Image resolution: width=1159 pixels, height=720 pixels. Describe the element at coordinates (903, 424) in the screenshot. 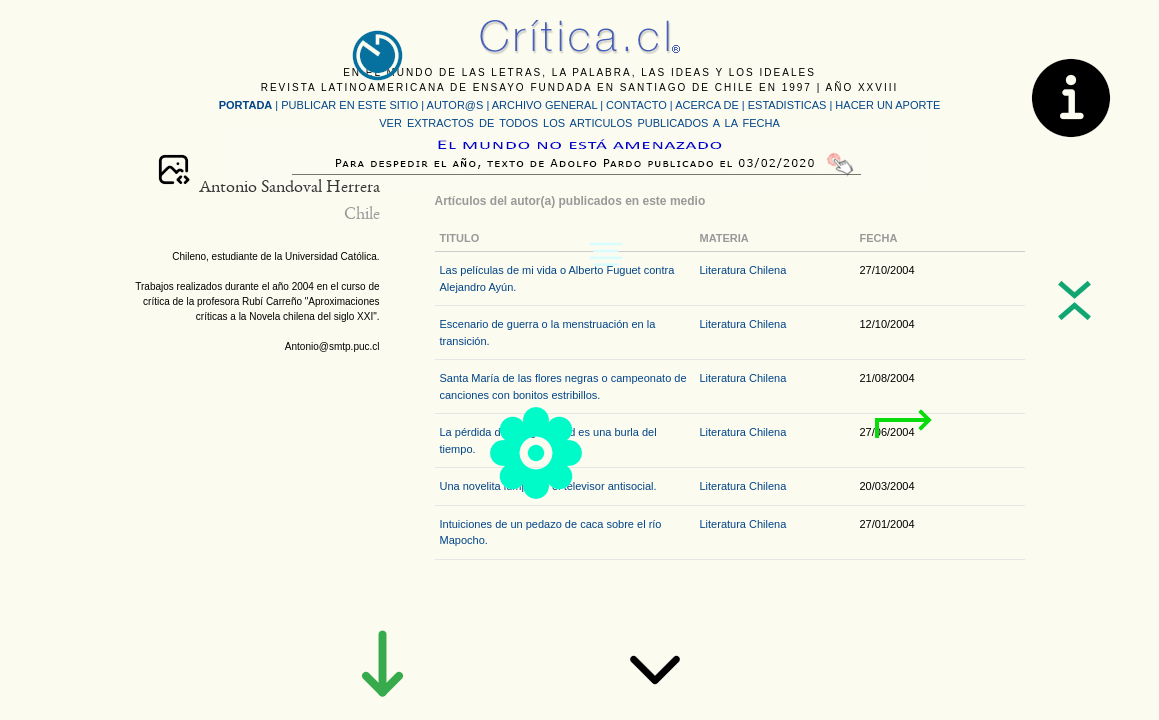

I see `forward or share content` at that location.